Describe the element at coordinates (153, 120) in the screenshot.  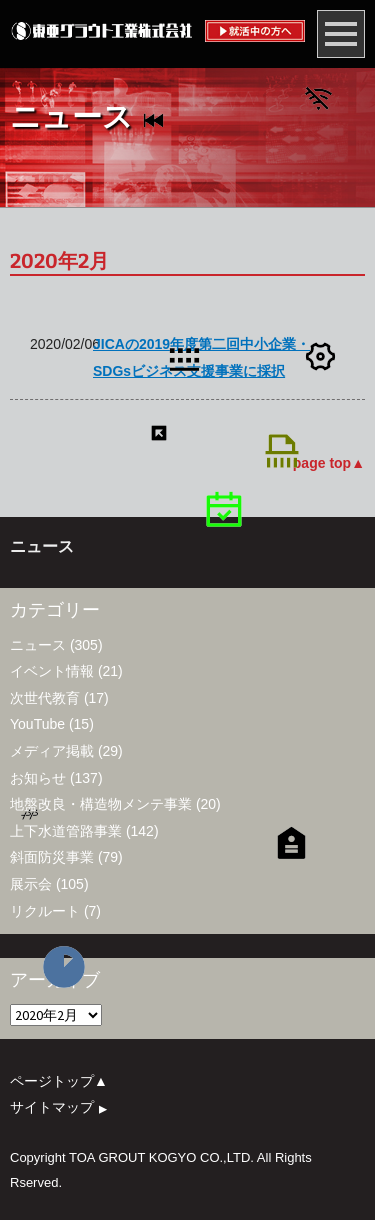
I see `skip to the beginning of the track` at that location.